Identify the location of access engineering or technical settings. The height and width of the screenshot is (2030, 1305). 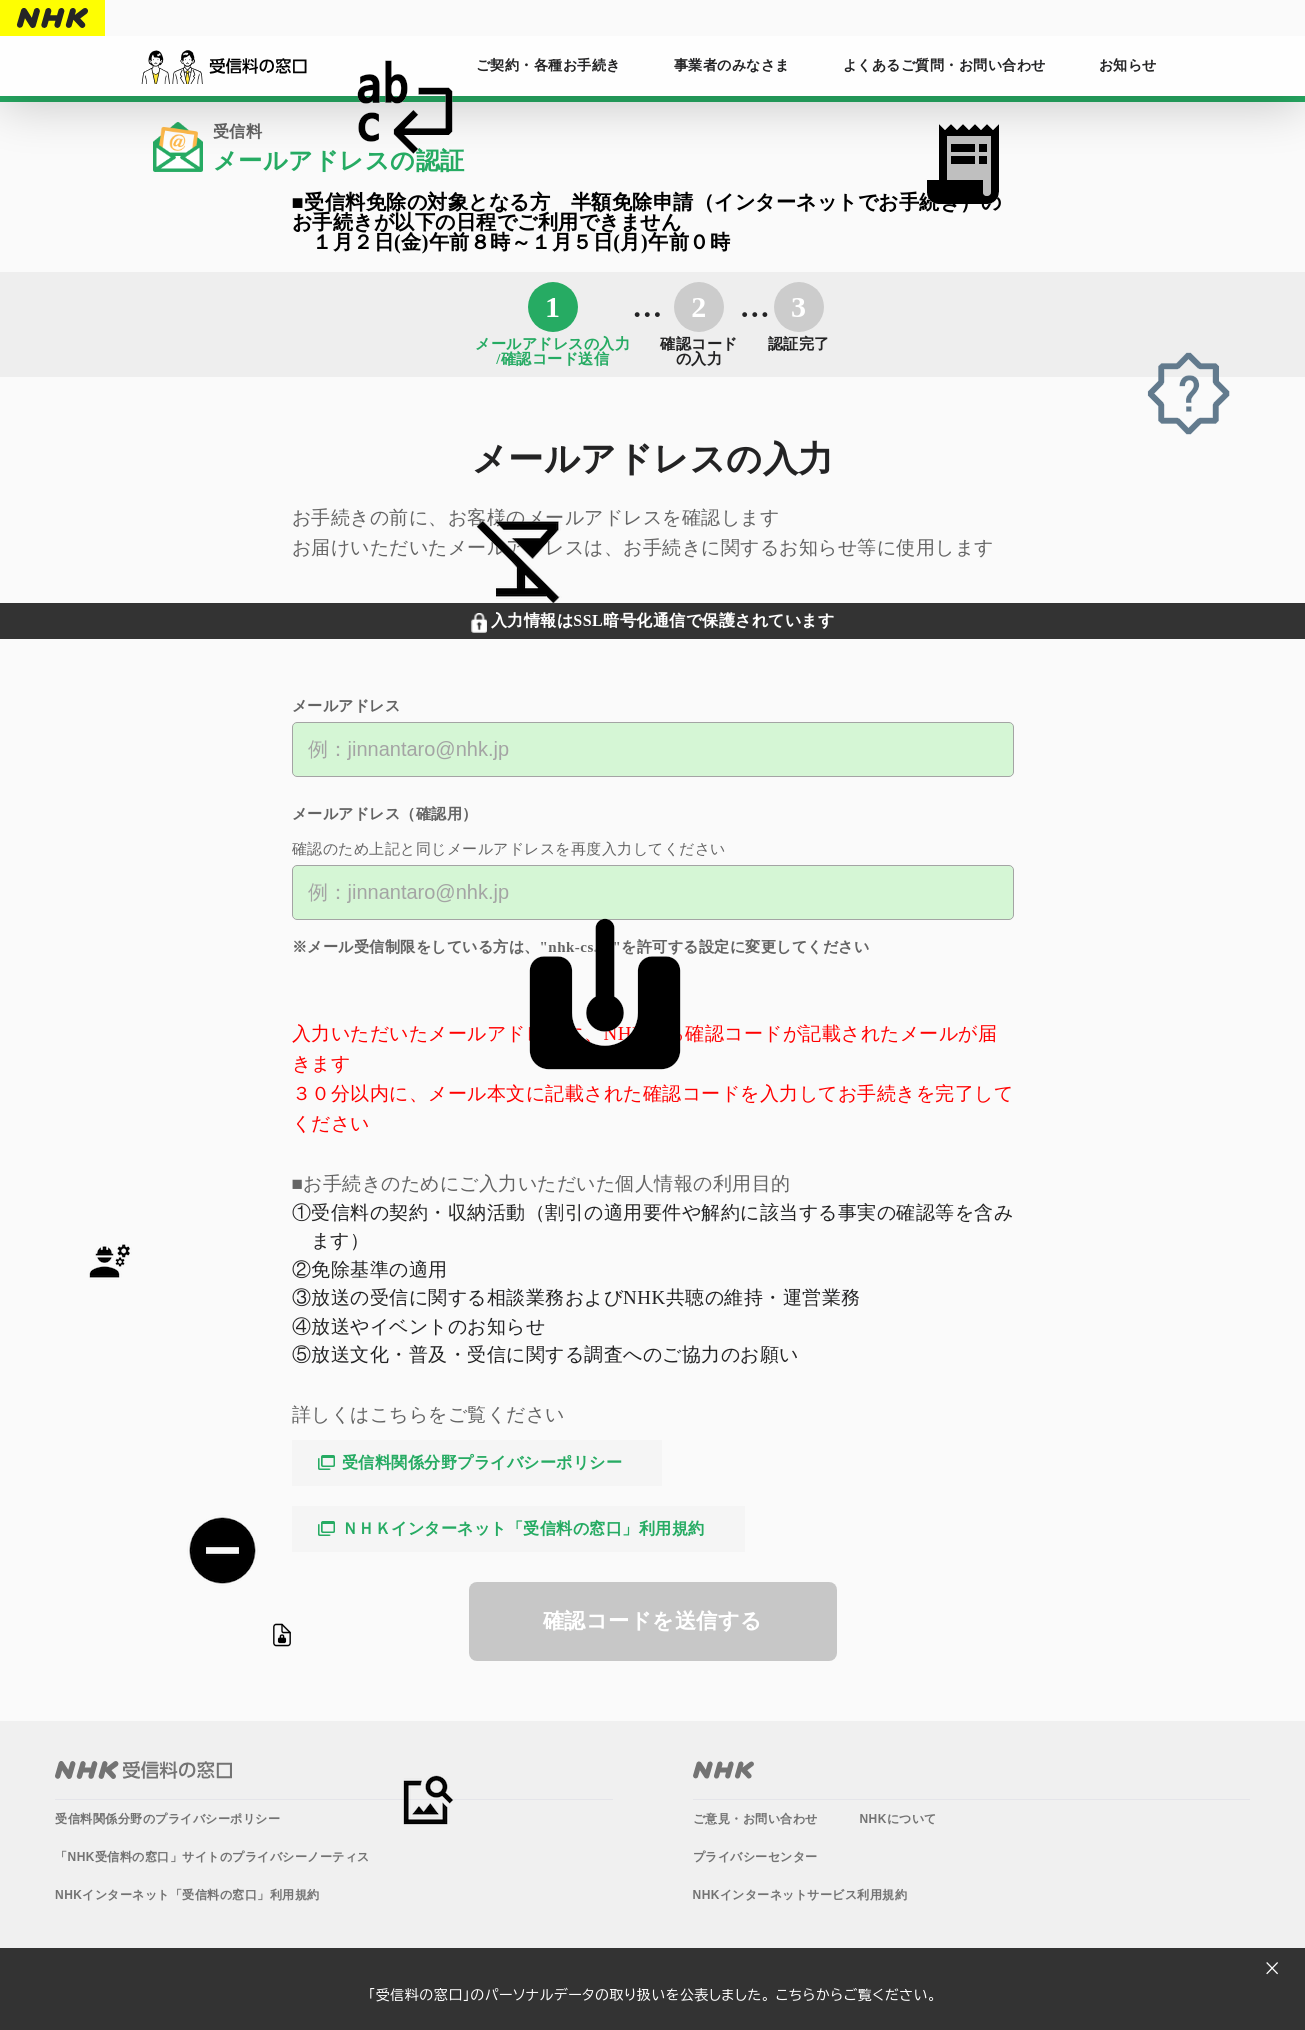
(110, 1261).